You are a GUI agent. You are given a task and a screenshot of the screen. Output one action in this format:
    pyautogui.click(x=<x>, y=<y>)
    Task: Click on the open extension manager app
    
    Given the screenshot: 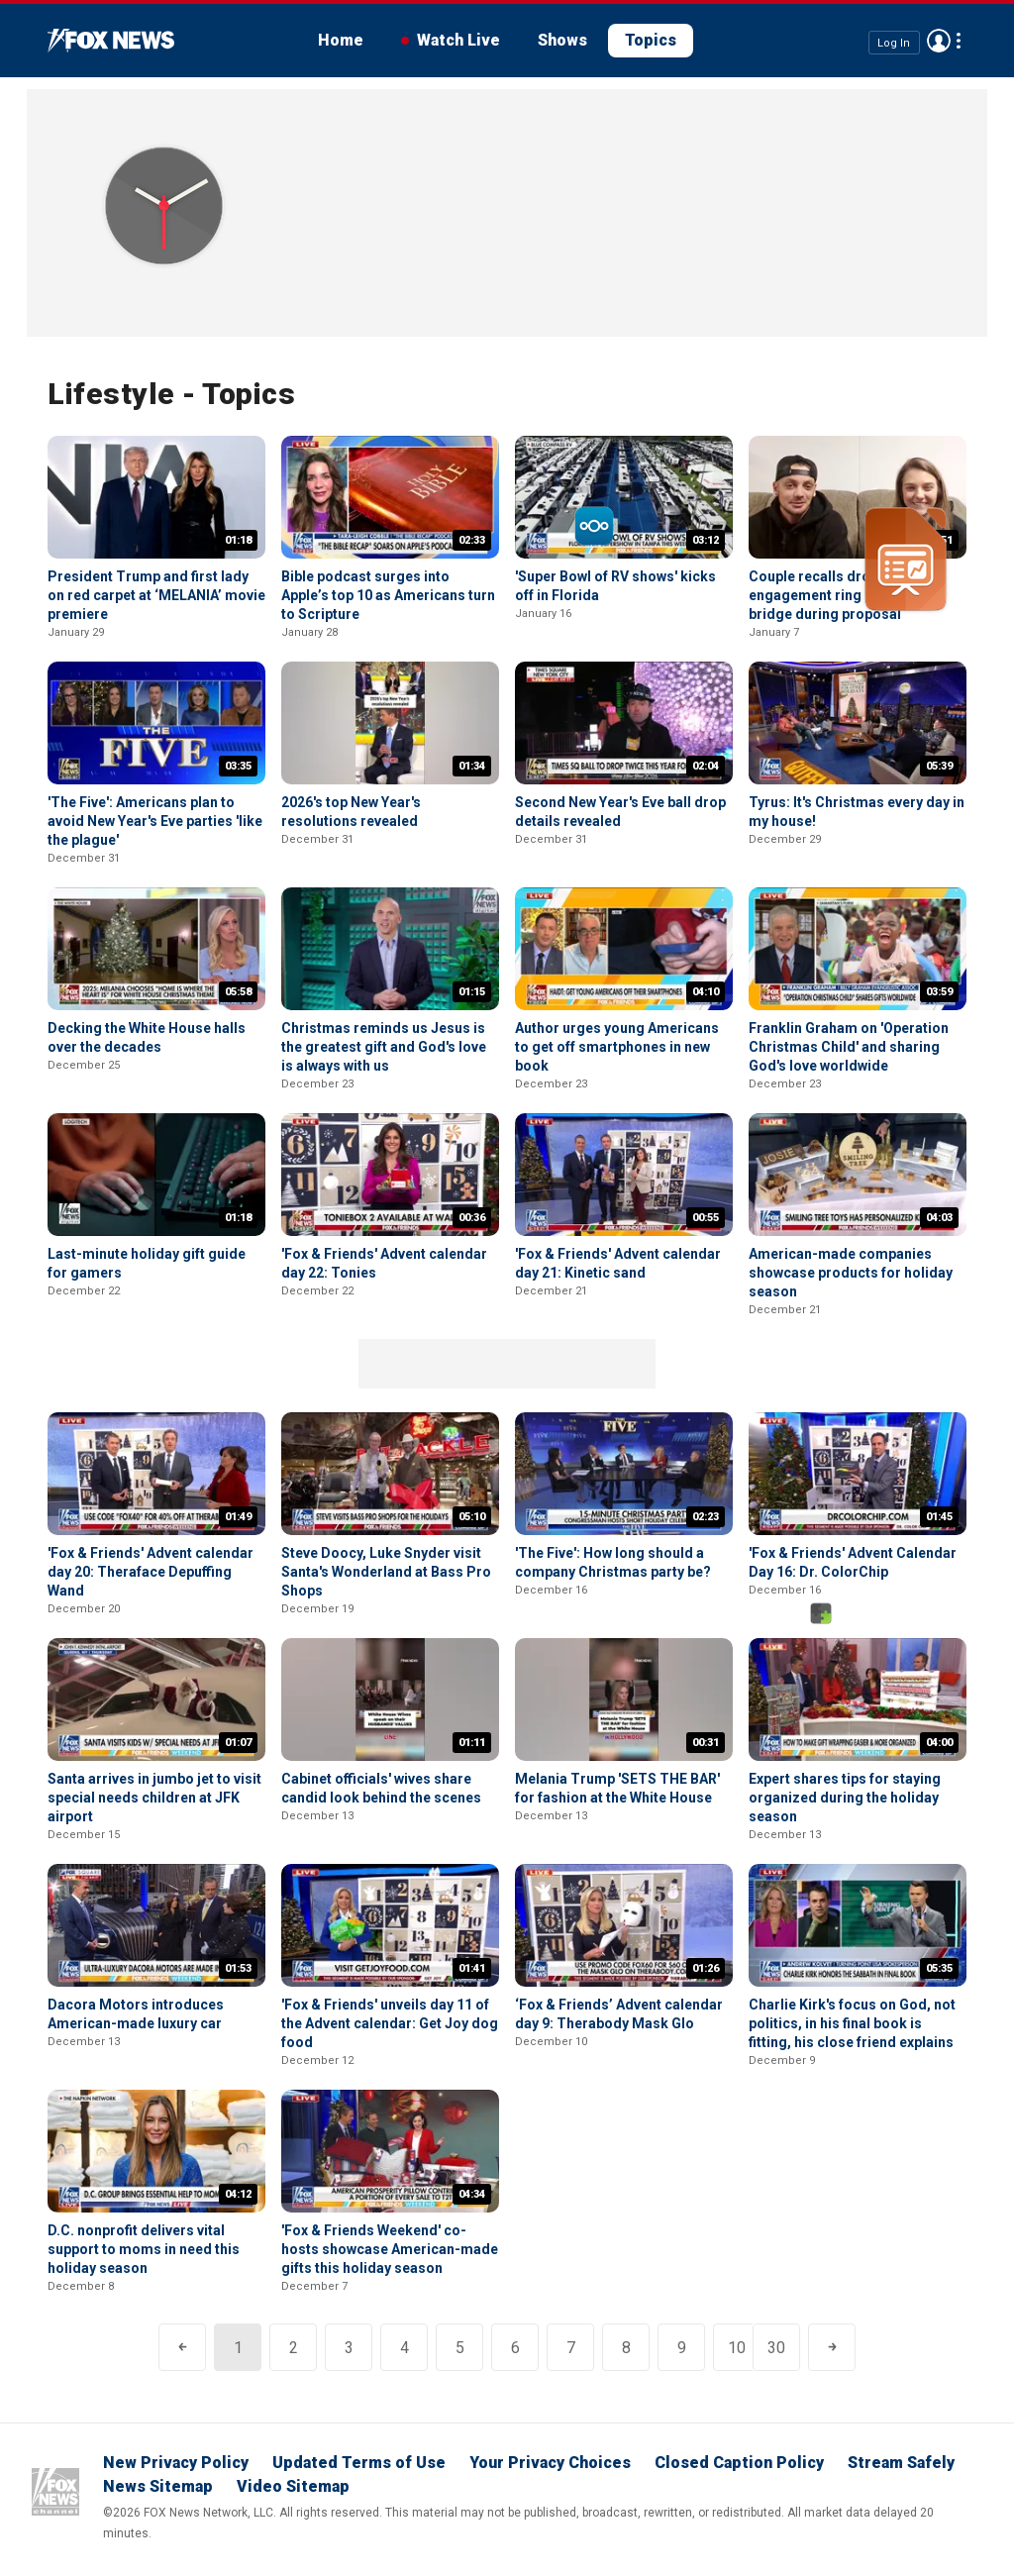 What is the action you would take?
    pyautogui.click(x=821, y=1613)
    